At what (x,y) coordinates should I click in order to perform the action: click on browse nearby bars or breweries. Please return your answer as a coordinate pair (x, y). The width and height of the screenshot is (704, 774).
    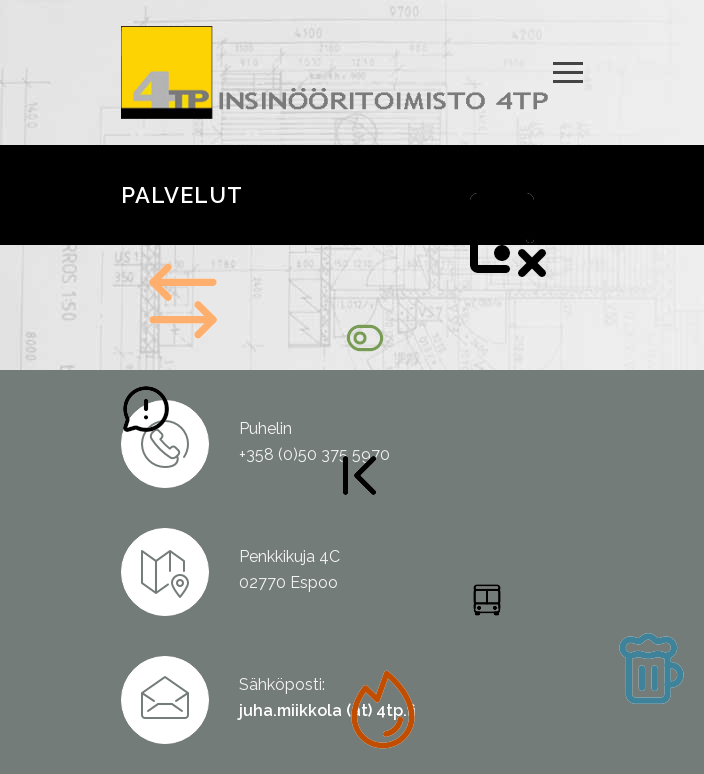
    Looking at the image, I should click on (651, 668).